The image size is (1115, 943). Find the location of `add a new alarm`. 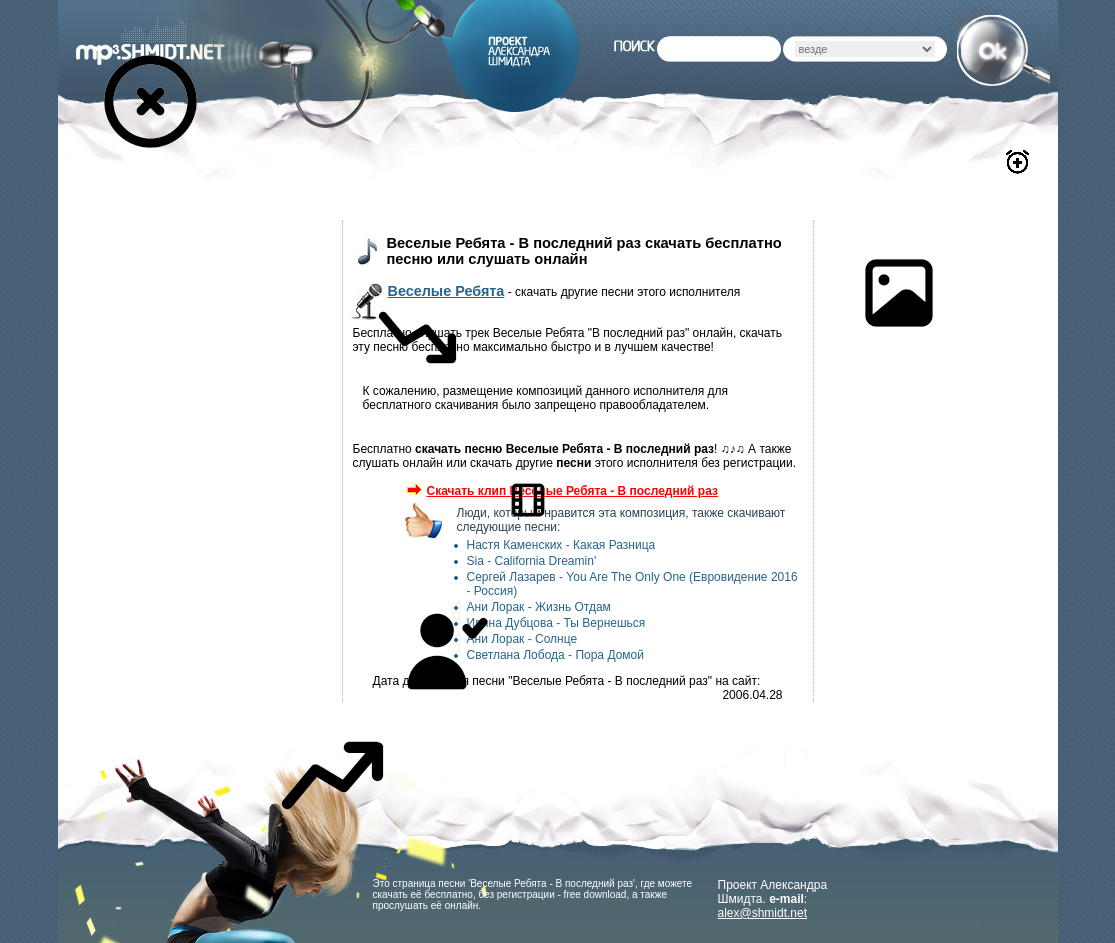

add a new alarm is located at coordinates (1017, 161).